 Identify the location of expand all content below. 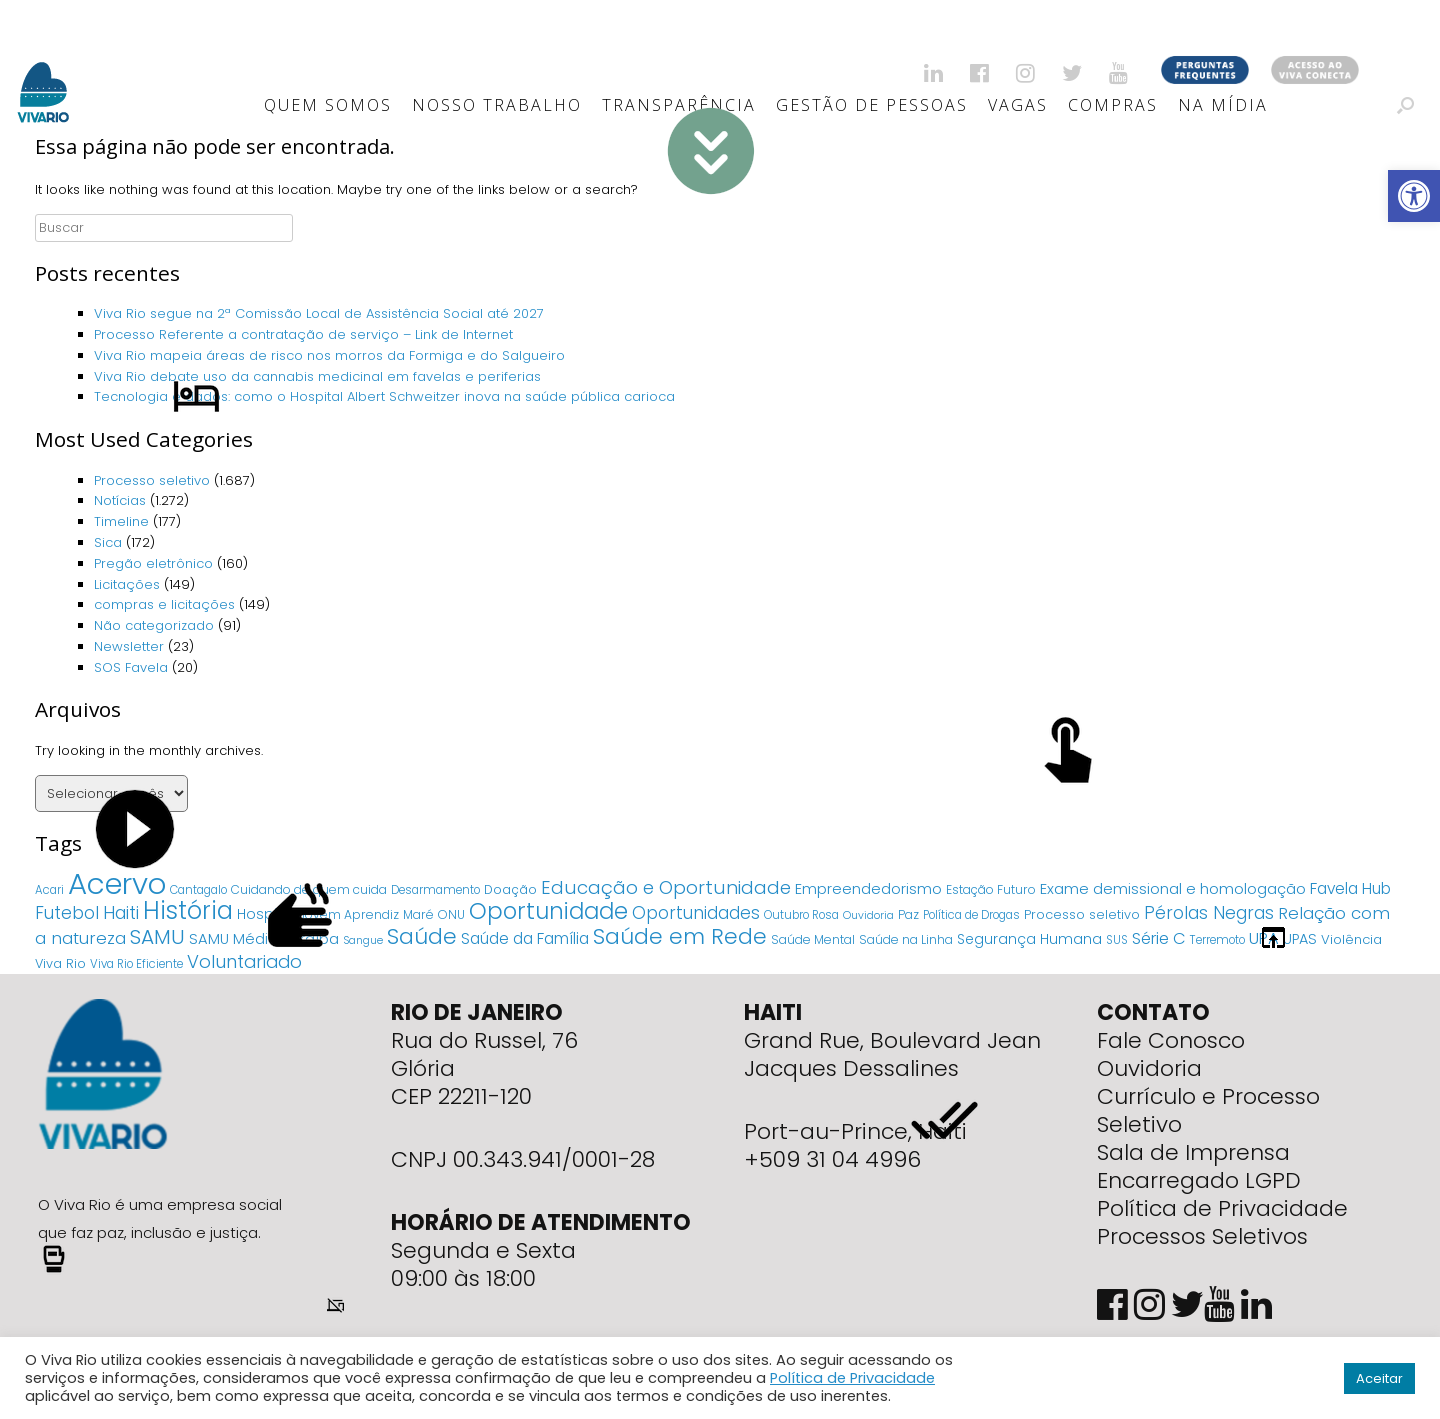
(711, 151).